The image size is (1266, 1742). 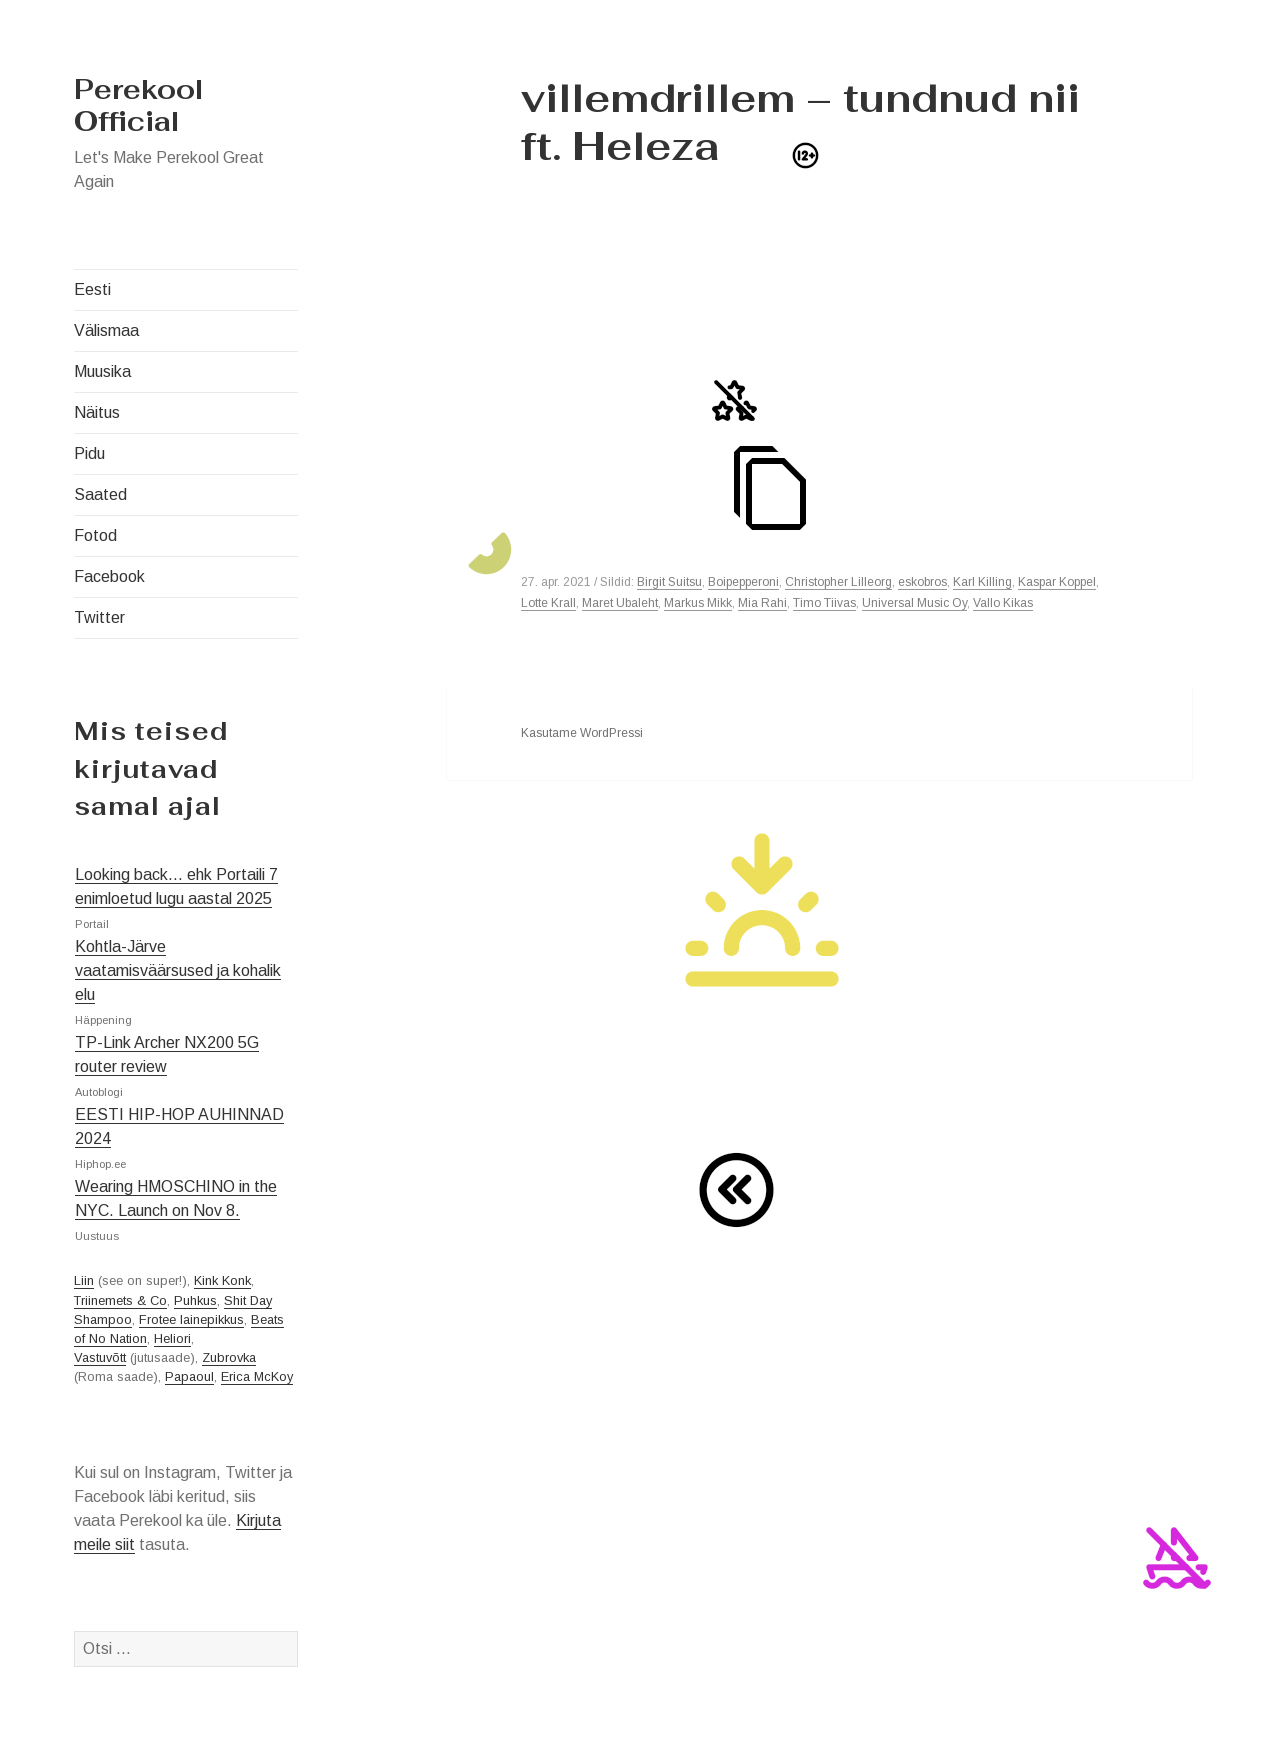 What do you see at coordinates (770, 488) in the screenshot?
I see `copy to clipboard` at bounding box center [770, 488].